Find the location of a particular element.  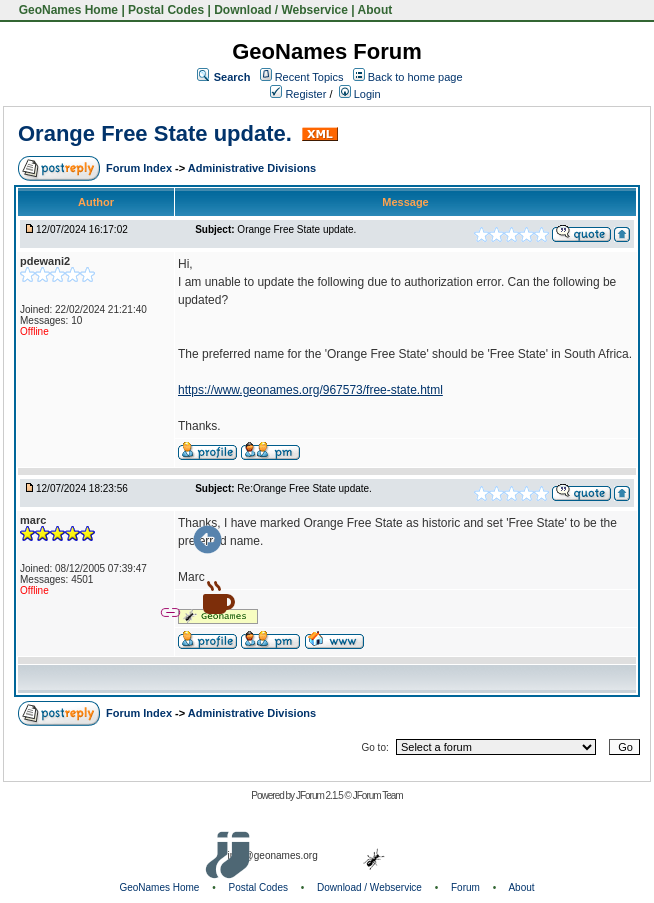

go back to the previous screen is located at coordinates (207, 539).